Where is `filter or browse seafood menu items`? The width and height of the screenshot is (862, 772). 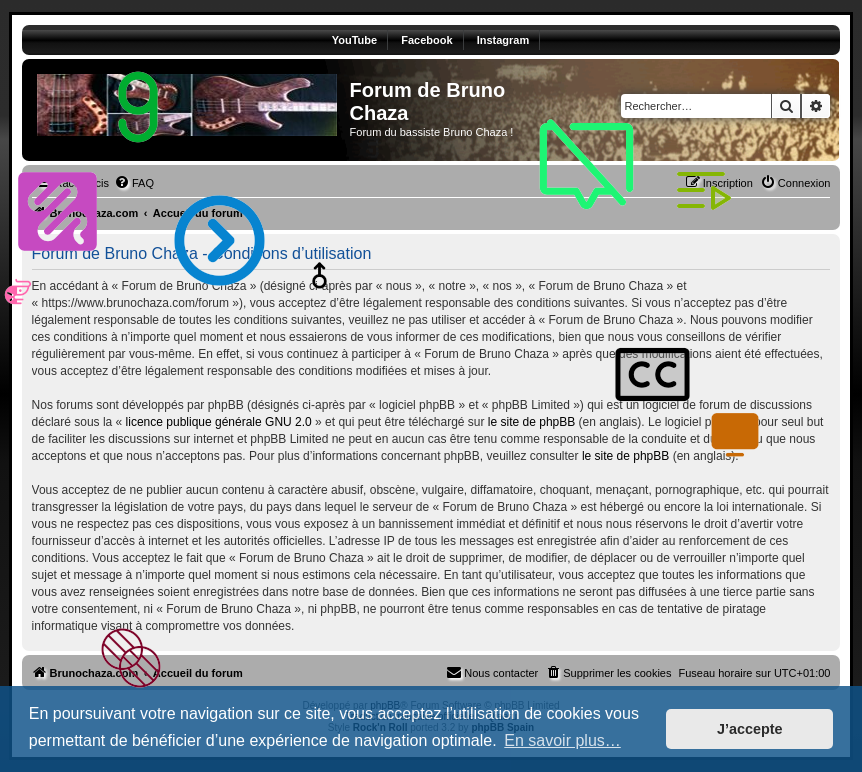 filter or browse seafood menu items is located at coordinates (18, 292).